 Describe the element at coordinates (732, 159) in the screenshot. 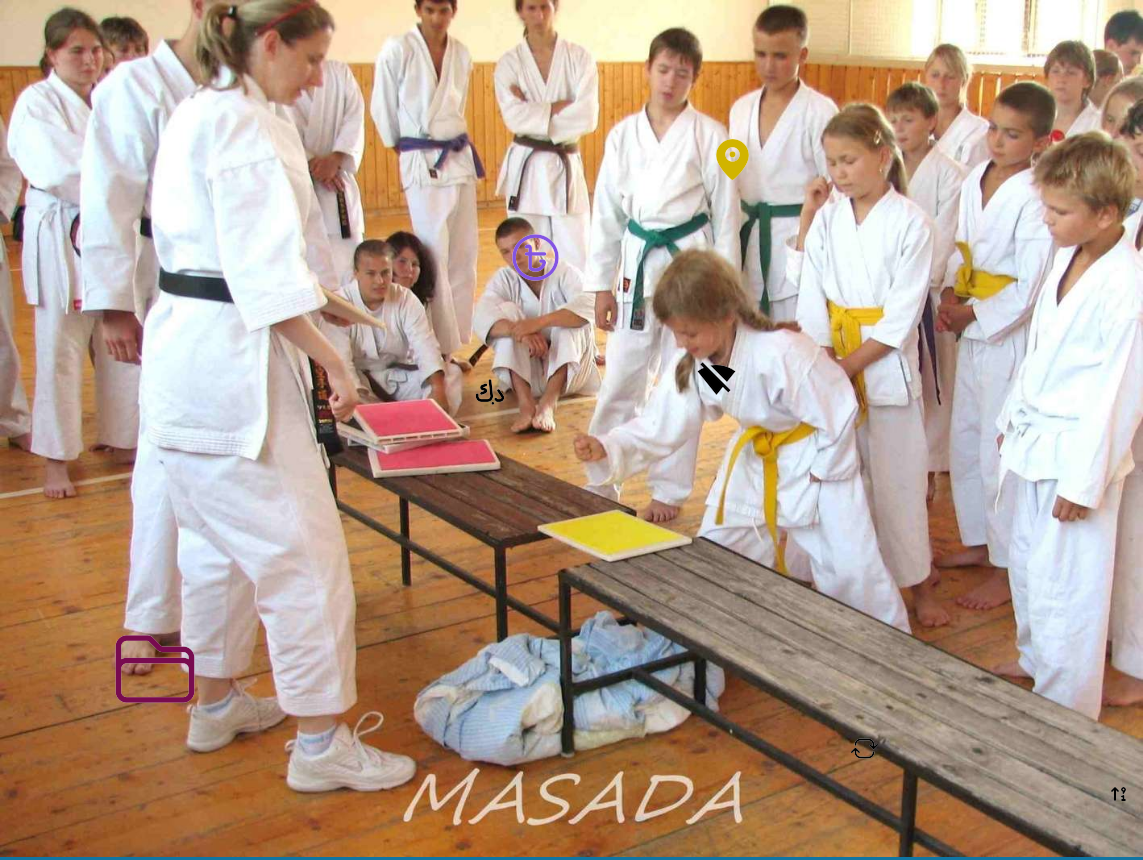

I see `view pinned location on map` at that location.